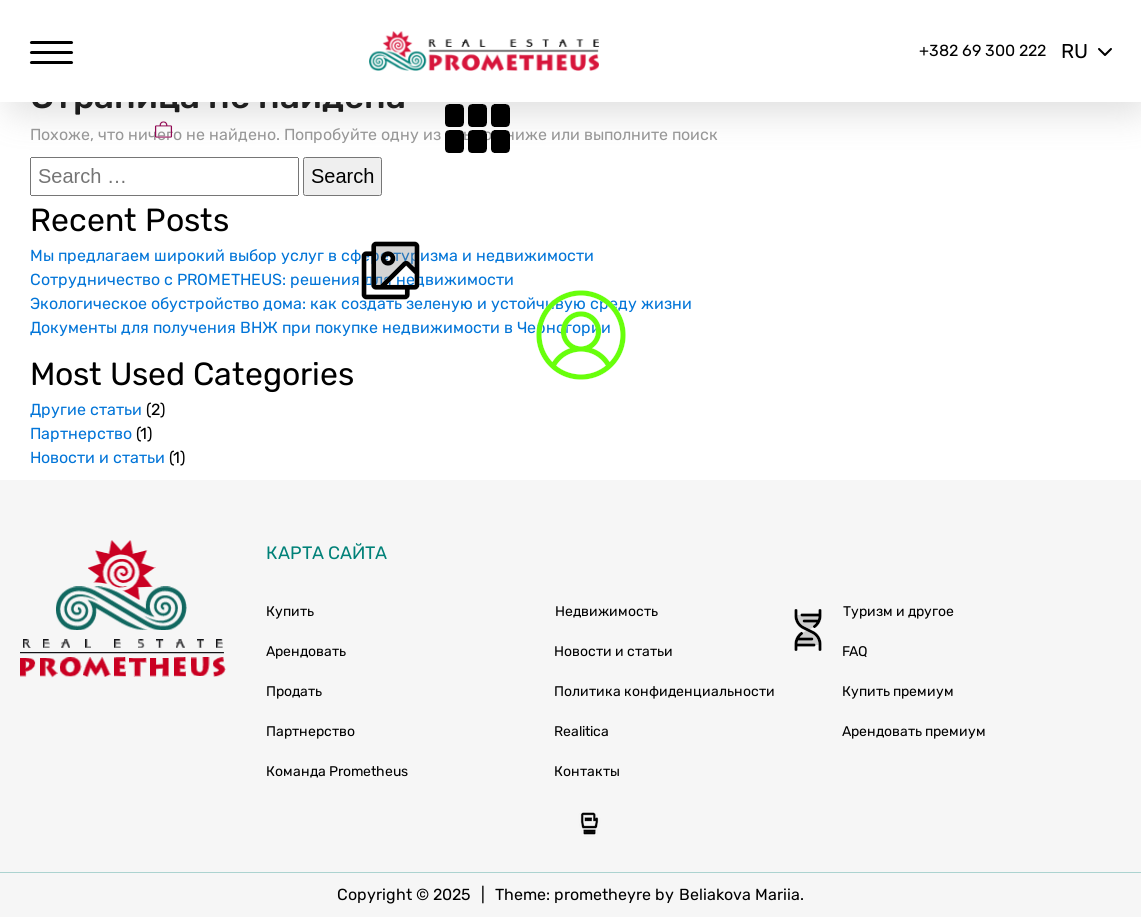  Describe the element at coordinates (589, 823) in the screenshot. I see `access mixed martial arts or boxing content` at that location.